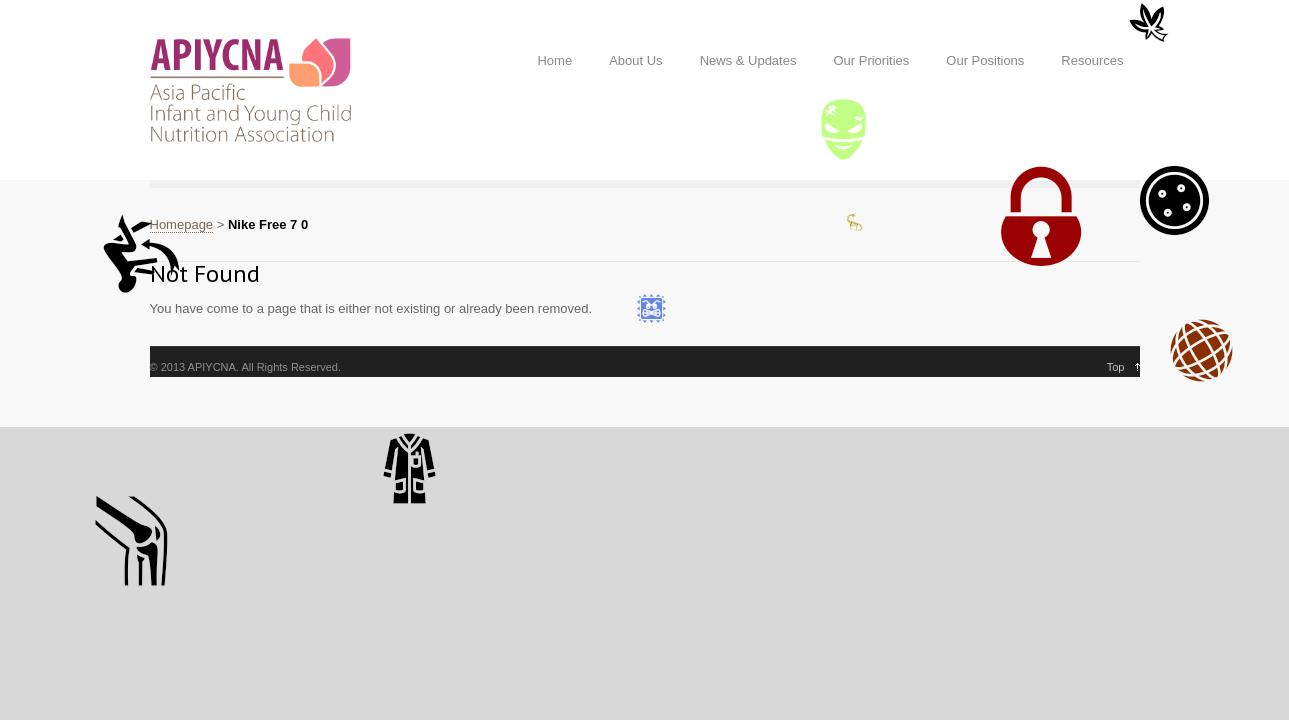 Image resolution: width=1289 pixels, height=720 pixels. What do you see at coordinates (1148, 22) in the screenshot?
I see `represents nature or environmental content` at bounding box center [1148, 22].